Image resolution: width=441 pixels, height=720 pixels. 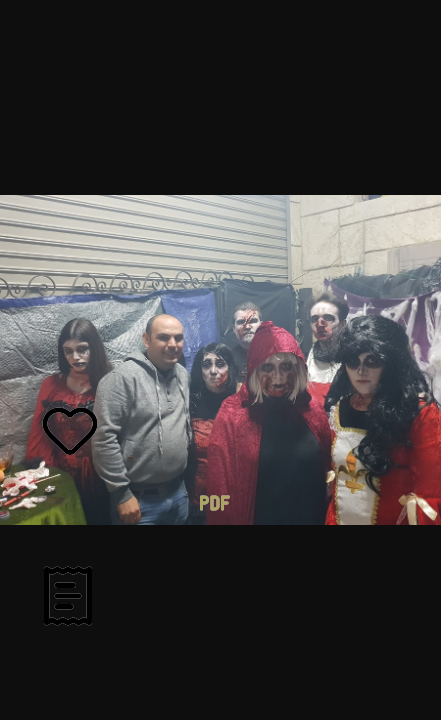 I want to click on view or open a PDF document, so click(x=215, y=503).